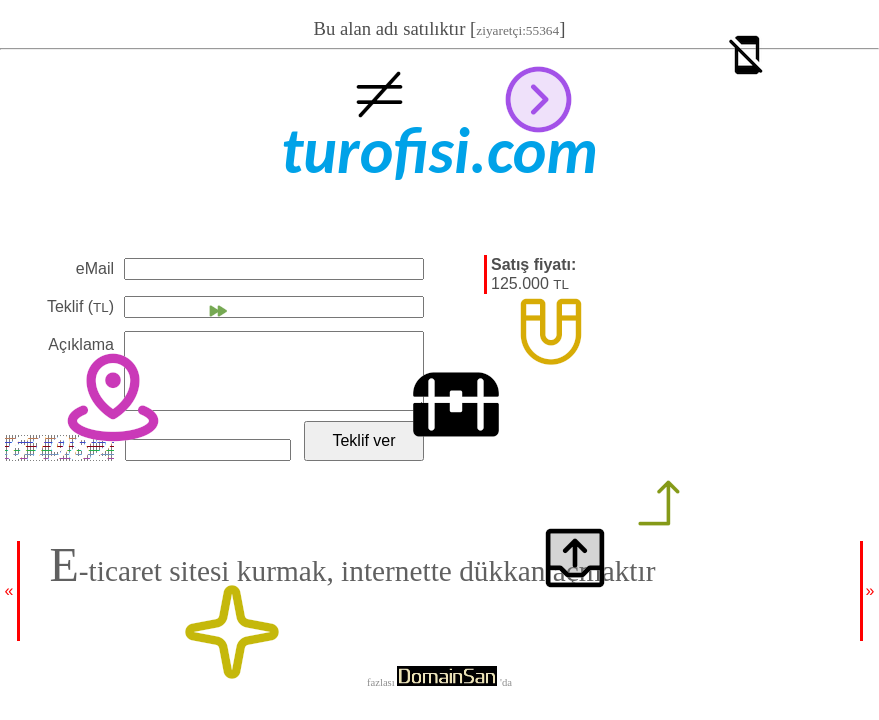 Image resolution: width=879 pixels, height=720 pixels. What do you see at coordinates (232, 632) in the screenshot?
I see `indicates AI-generated or enhanced content` at bounding box center [232, 632].